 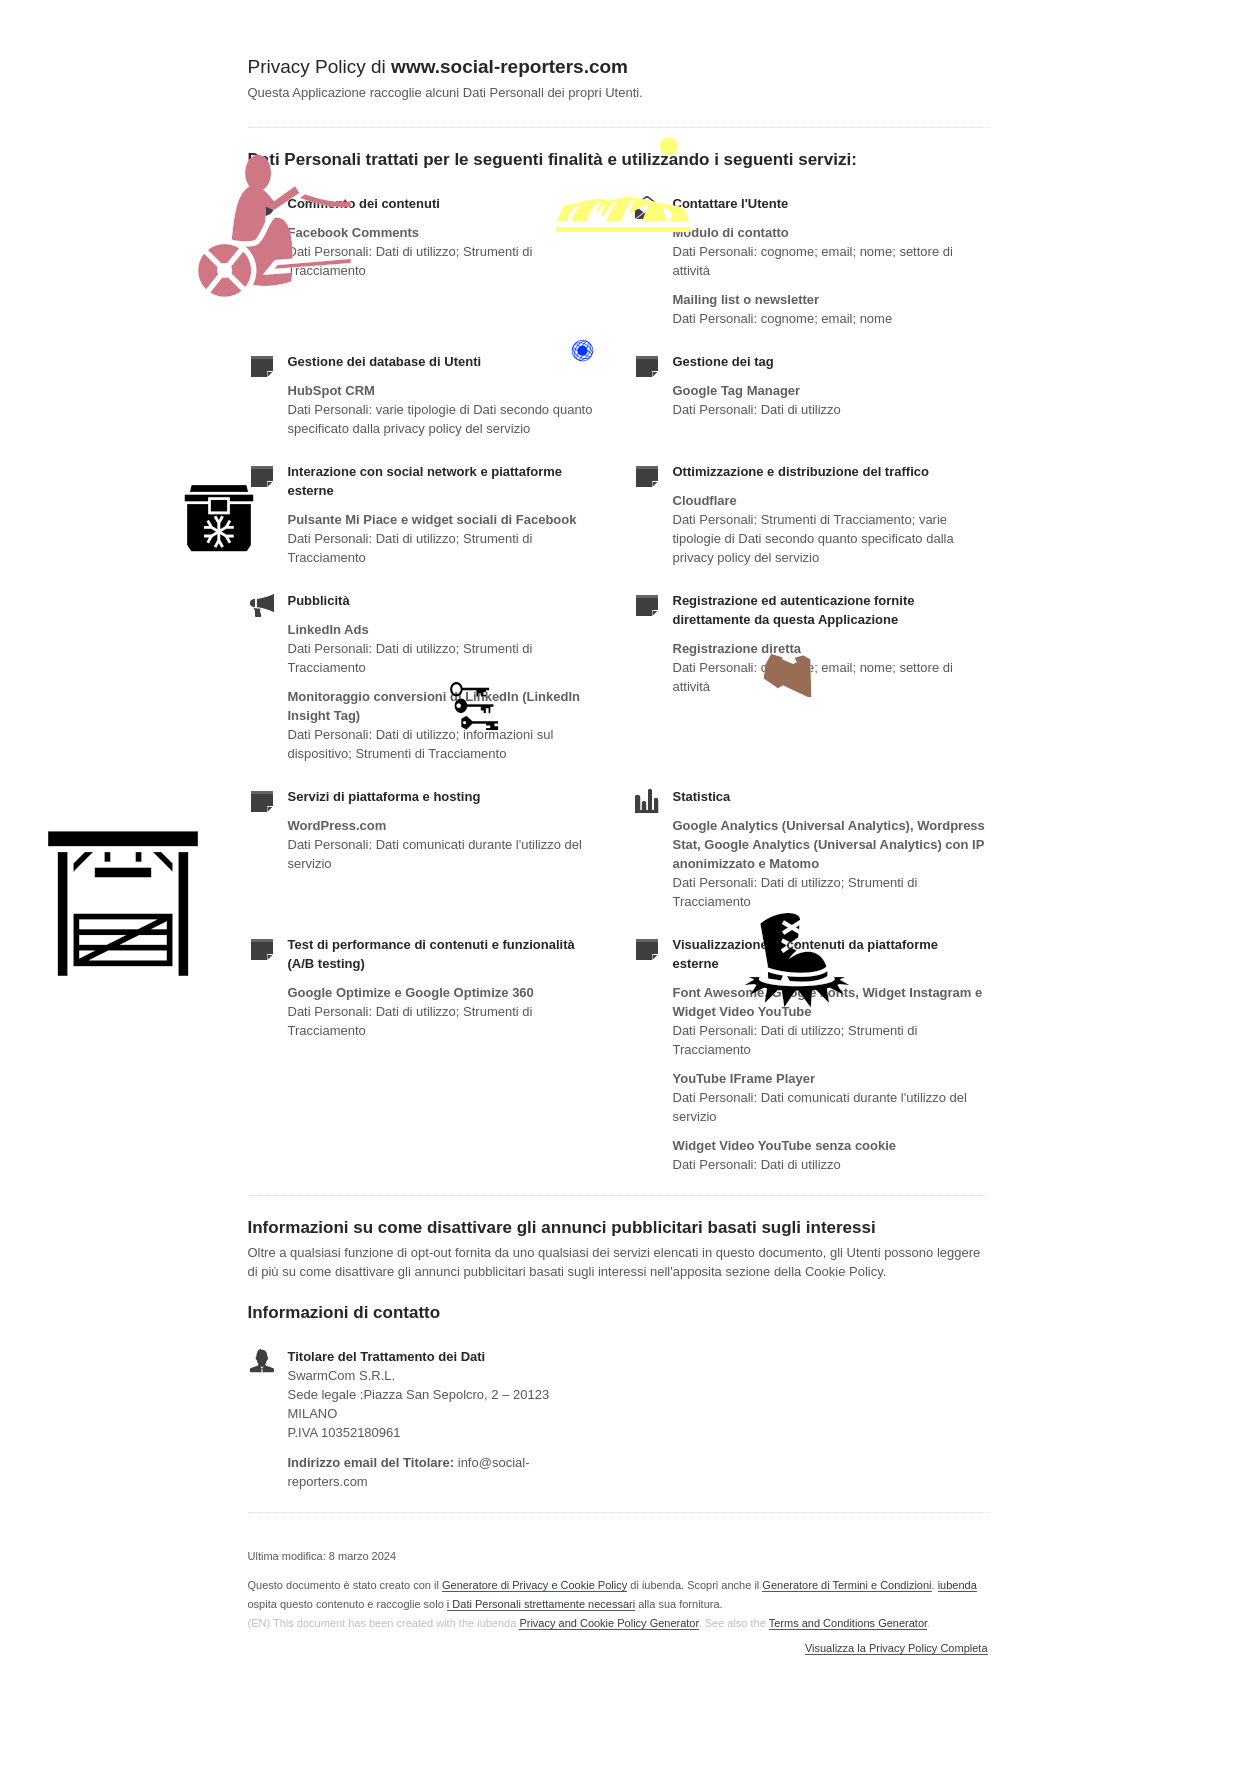 I want to click on uluru landmark or australian destination, so click(x=623, y=191).